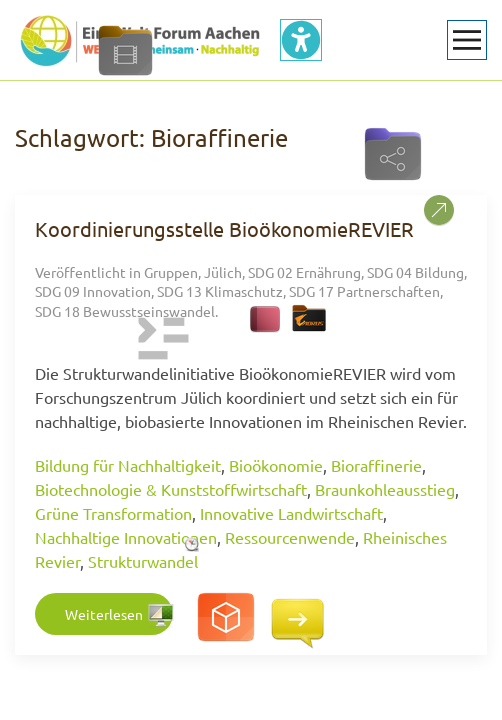 This screenshot has height=720, width=502. What do you see at coordinates (439, 210) in the screenshot?
I see `indicates a symbolic link or shortcut to another file` at bounding box center [439, 210].